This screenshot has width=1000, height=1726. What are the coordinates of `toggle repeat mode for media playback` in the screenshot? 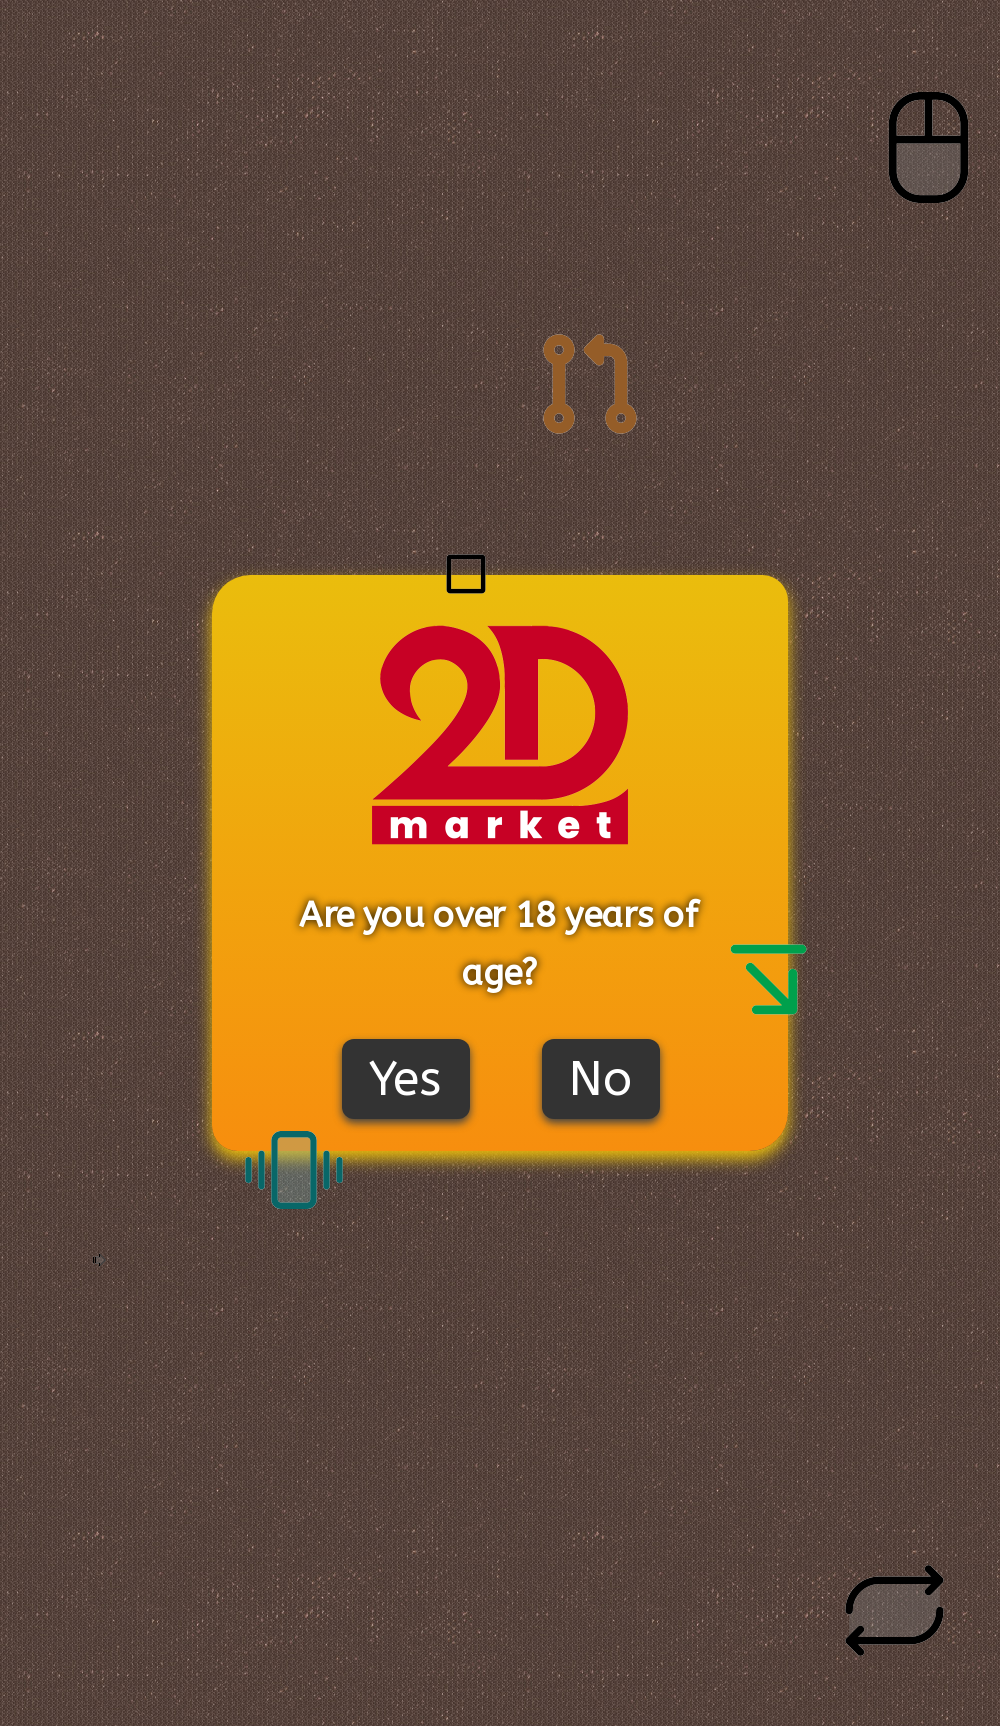 It's located at (894, 1610).